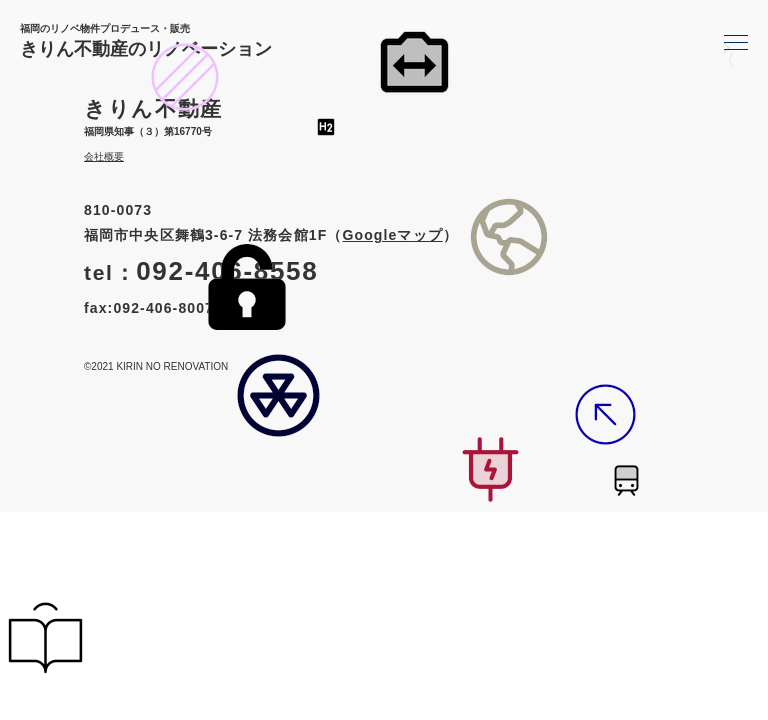  What do you see at coordinates (247, 287) in the screenshot?
I see `unlock or access secured content` at bounding box center [247, 287].